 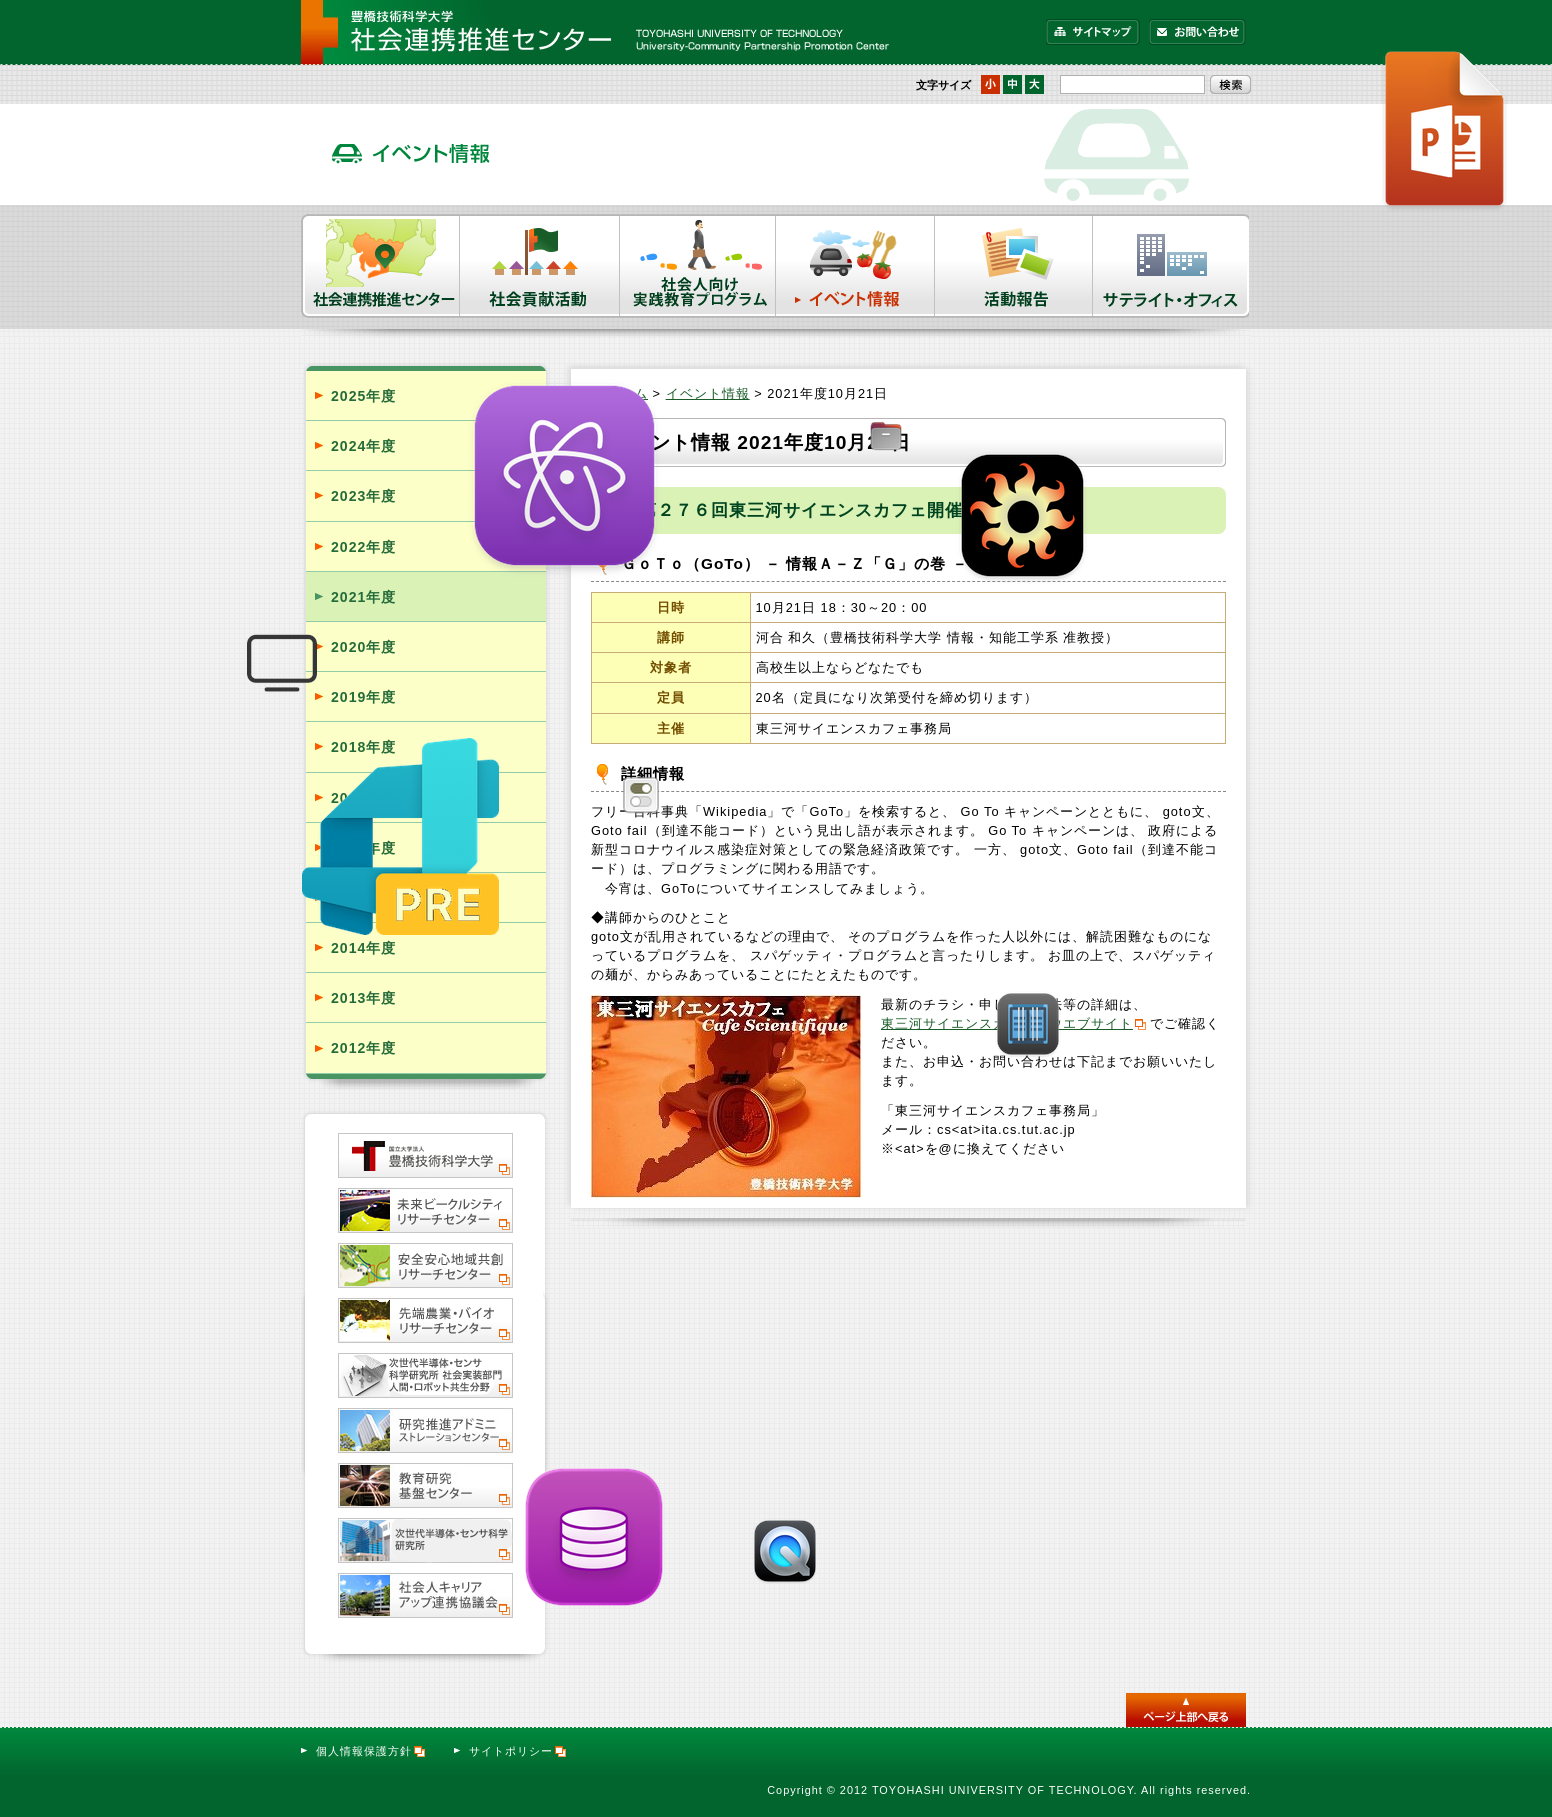 What do you see at coordinates (594, 1537) in the screenshot?
I see `open LibreOffice Base database application` at bounding box center [594, 1537].